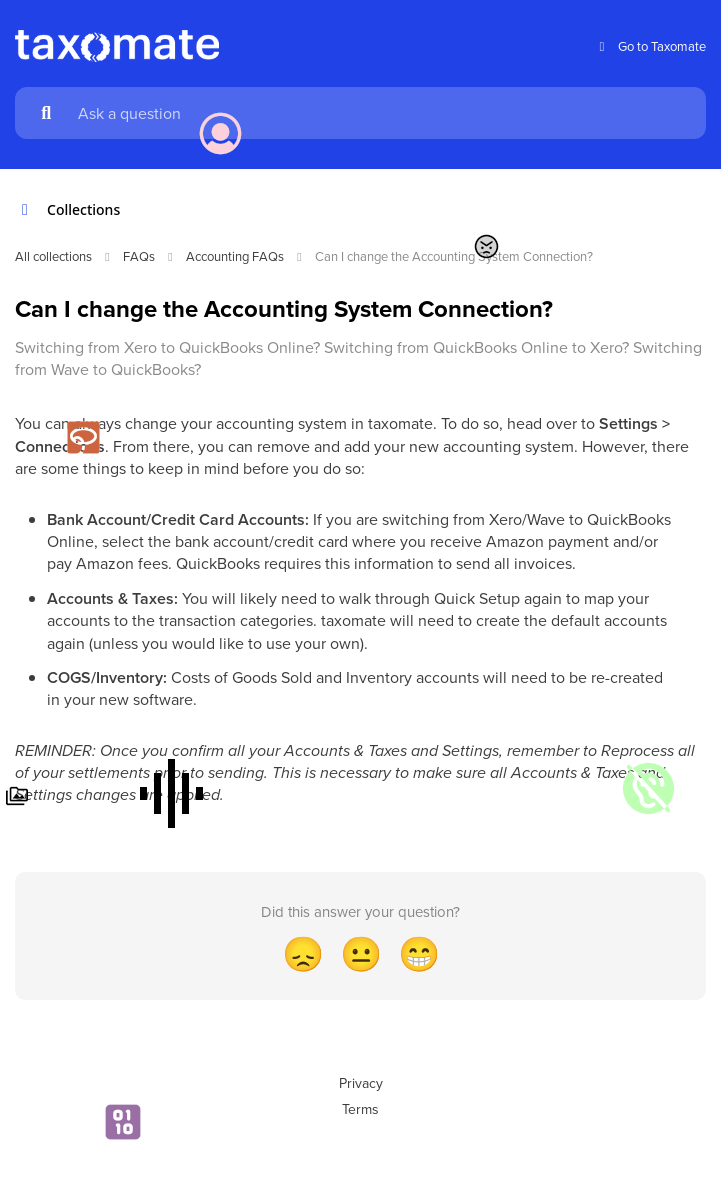 This screenshot has height=1182, width=721. Describe the element at coordinates (220, 133) in the screenshot. I see `view your profile` at that location.